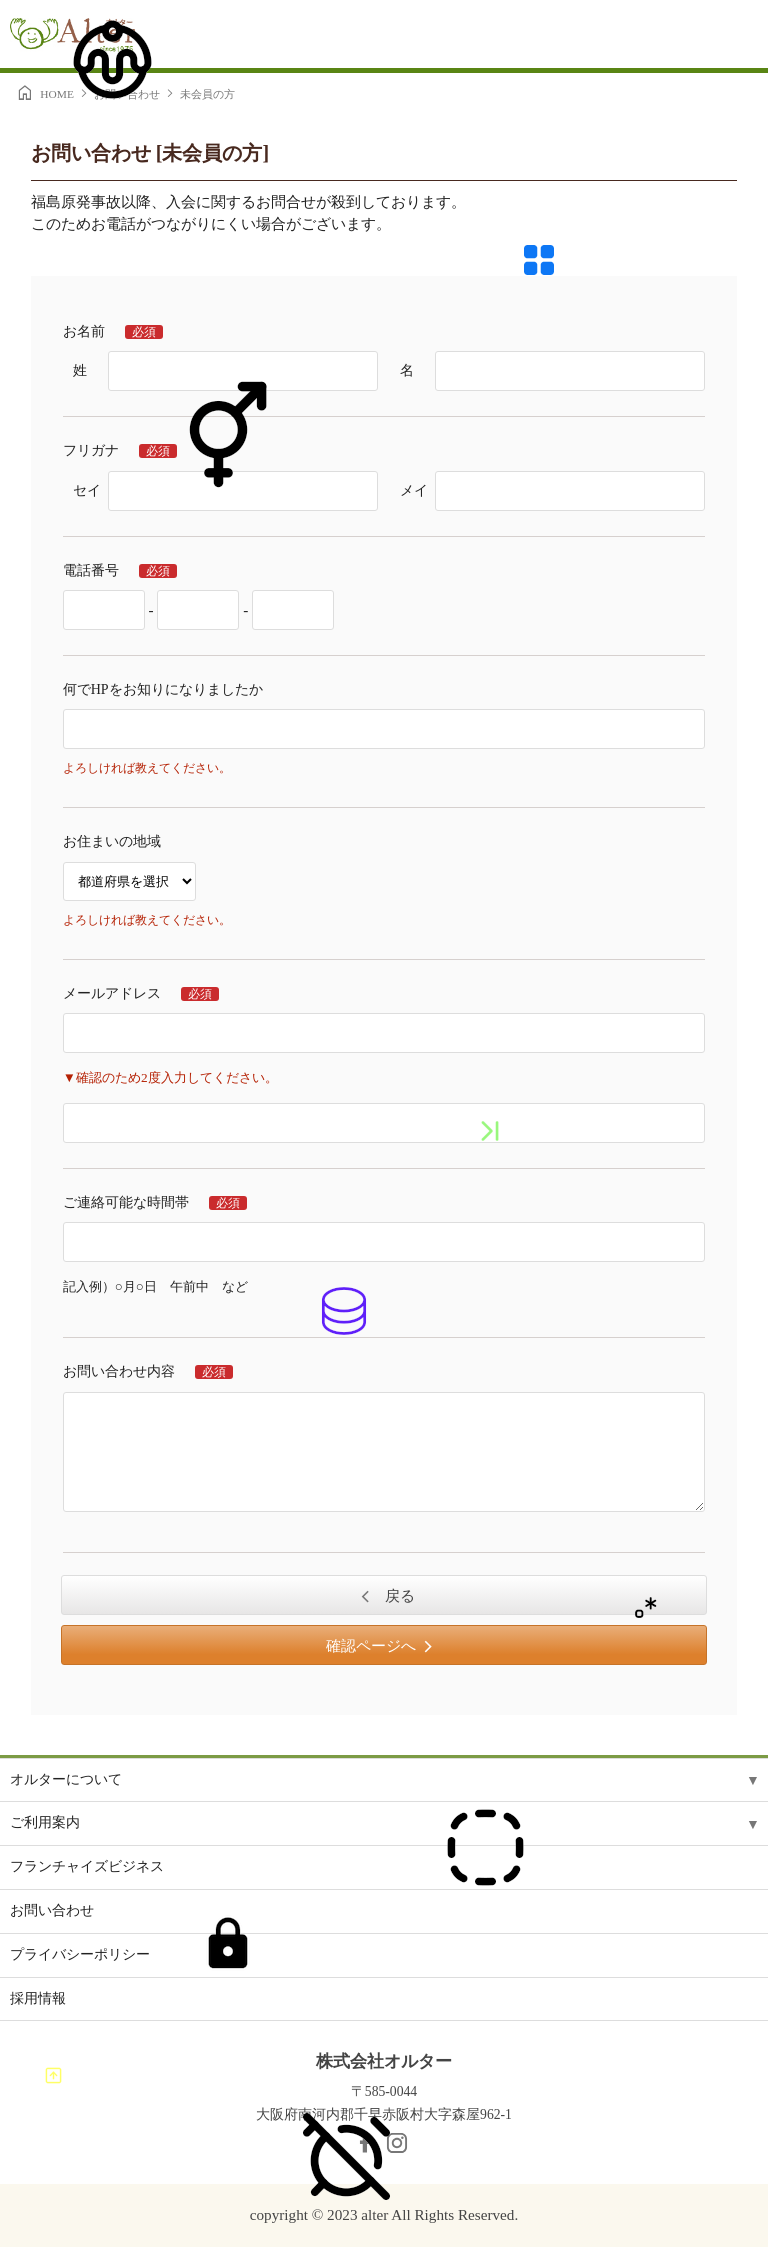 This screenshot has width=768, height=2247. Describe the element at coordinates (344, 1311) in the screenshot. I see `access database or data storage` at that location.